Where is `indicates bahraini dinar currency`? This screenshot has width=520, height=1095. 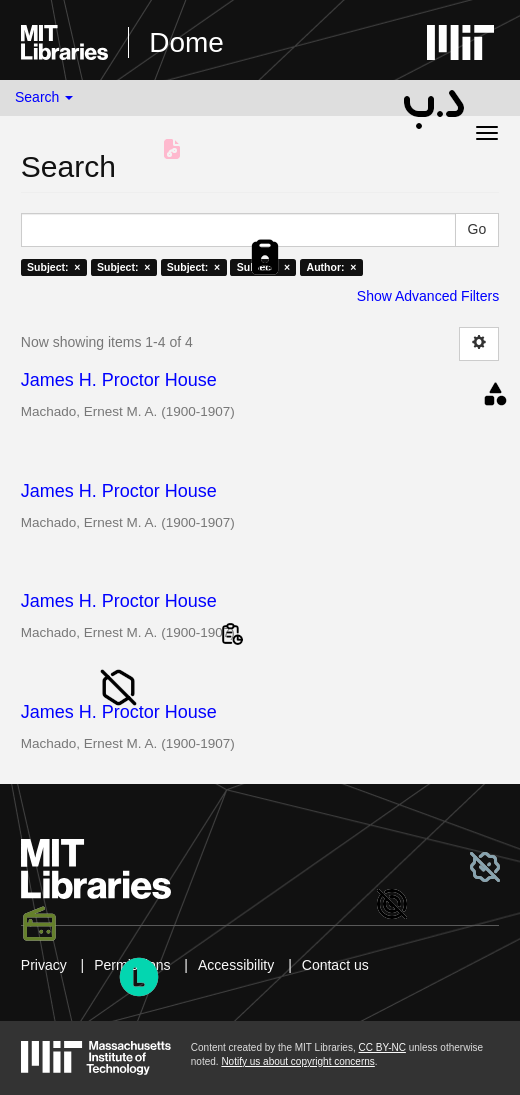
indicates bahraini dinar currency is located at coordinates (434, 105).